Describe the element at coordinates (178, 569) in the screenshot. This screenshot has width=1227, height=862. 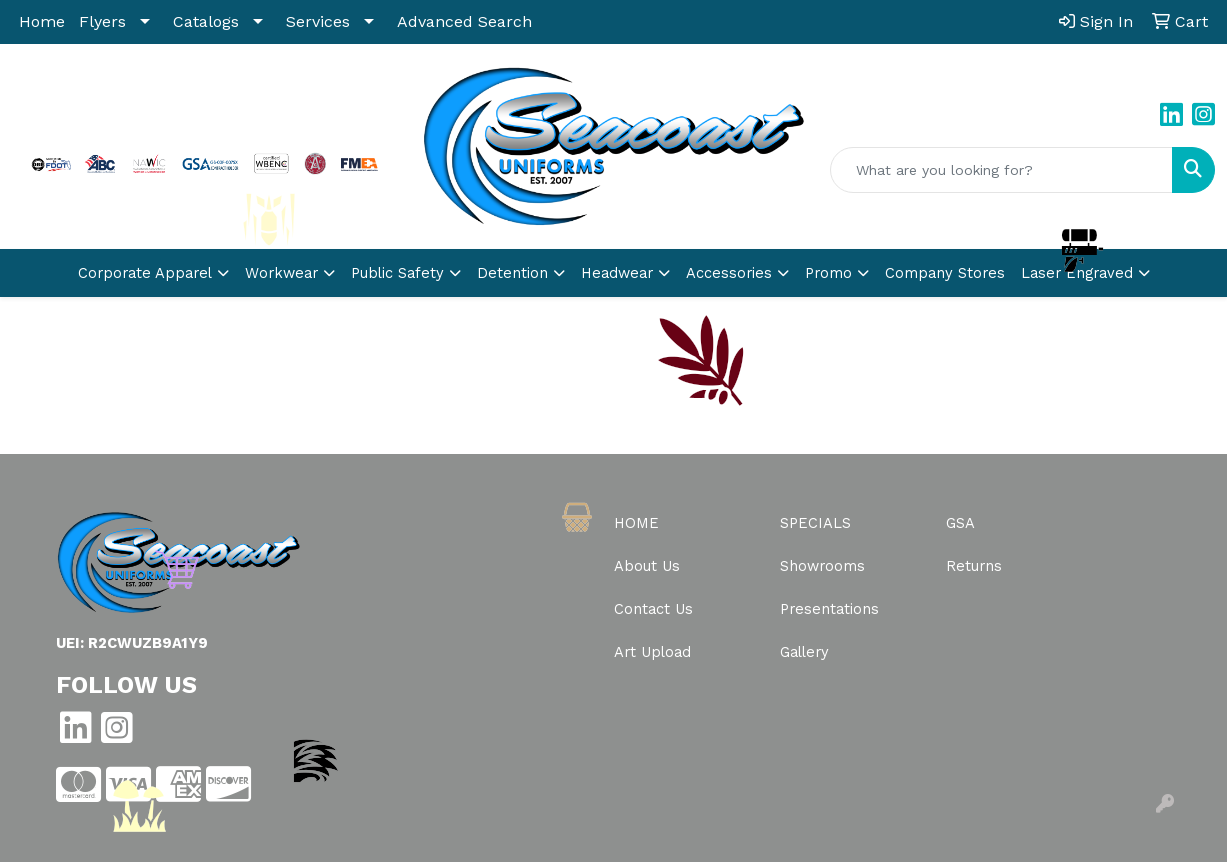
I see `view your shopping cart` at that location.